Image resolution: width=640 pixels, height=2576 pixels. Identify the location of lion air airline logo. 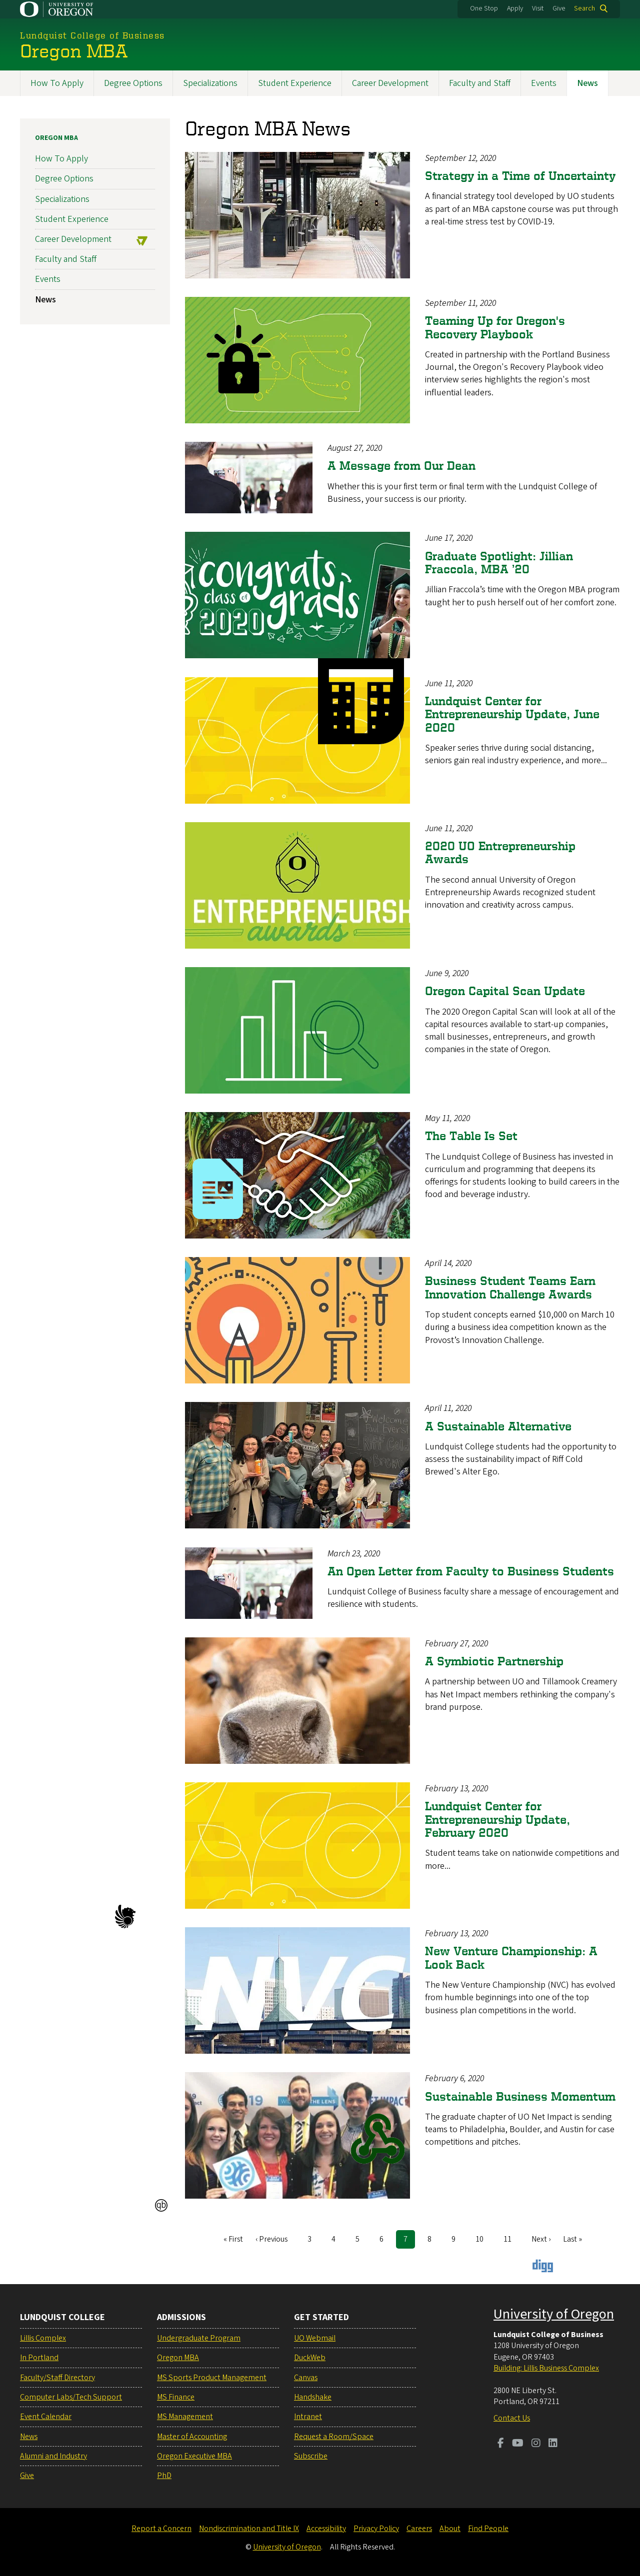
(125, 1916).